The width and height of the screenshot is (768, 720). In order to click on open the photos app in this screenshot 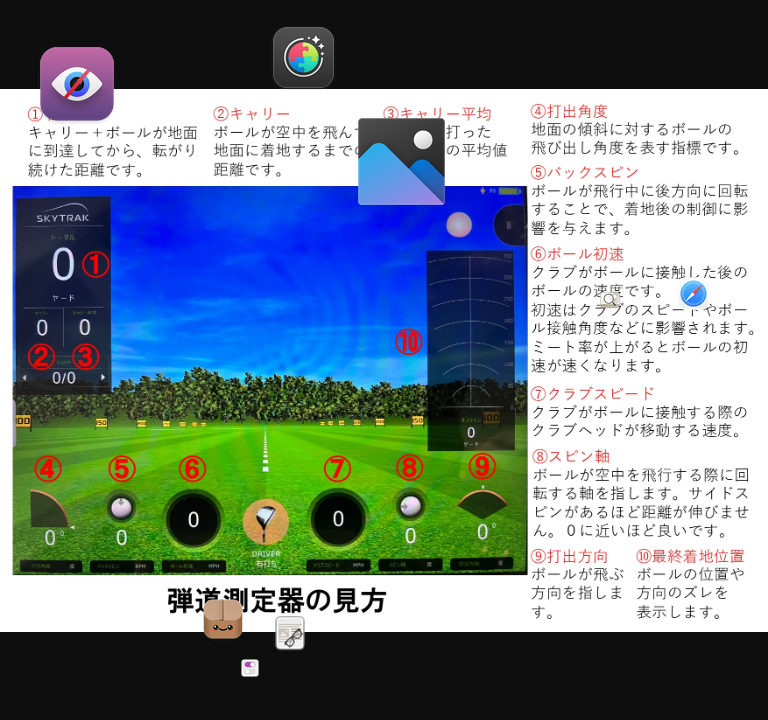, I will do `click(401, 161)`.